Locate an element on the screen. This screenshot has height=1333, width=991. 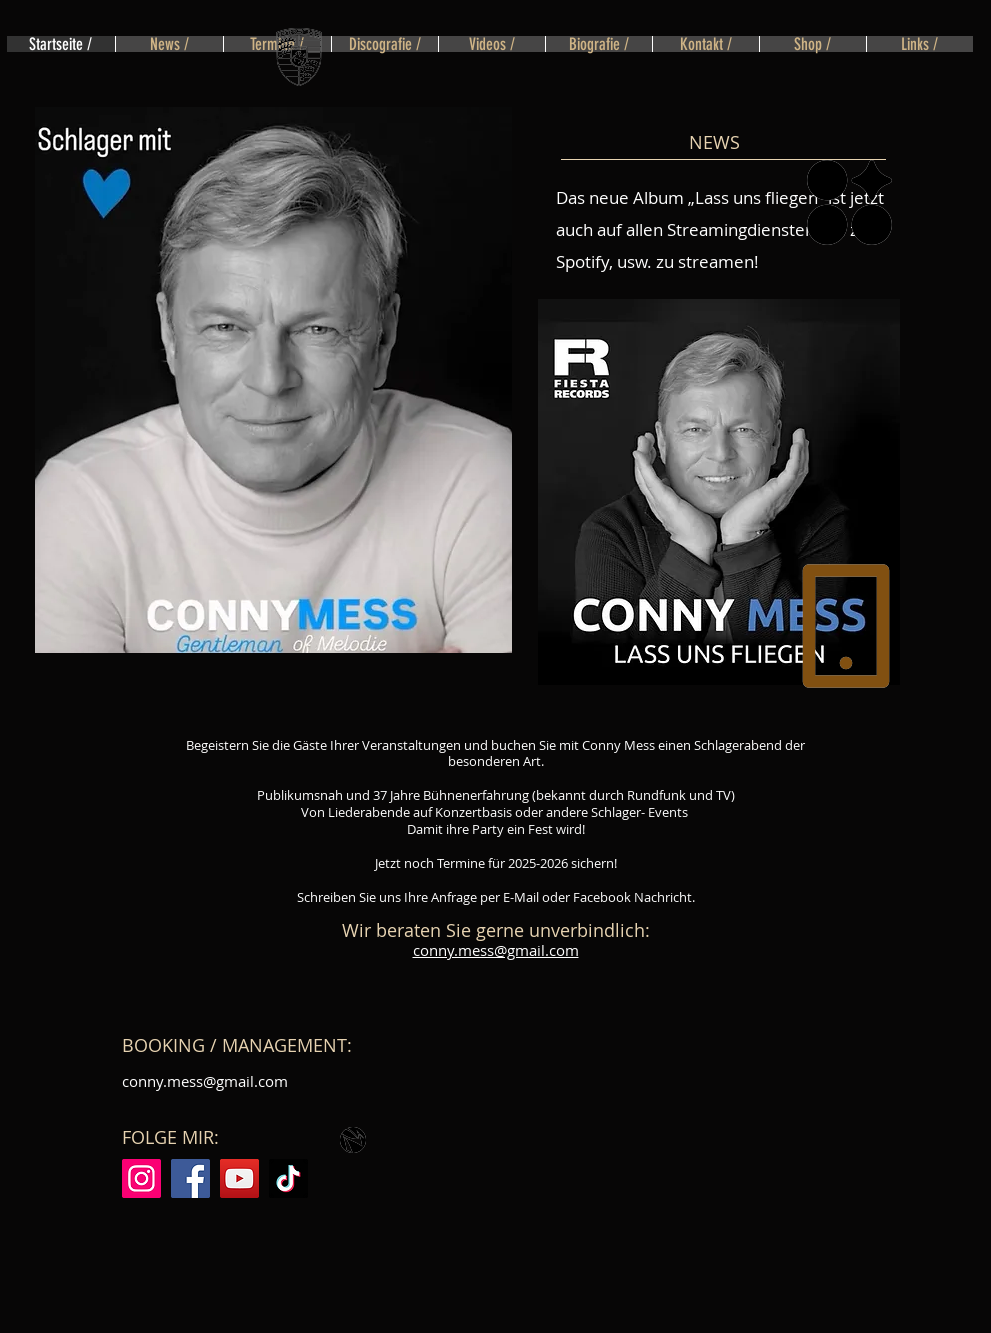
access AI-powered applications is located at coordinates (849, 202).